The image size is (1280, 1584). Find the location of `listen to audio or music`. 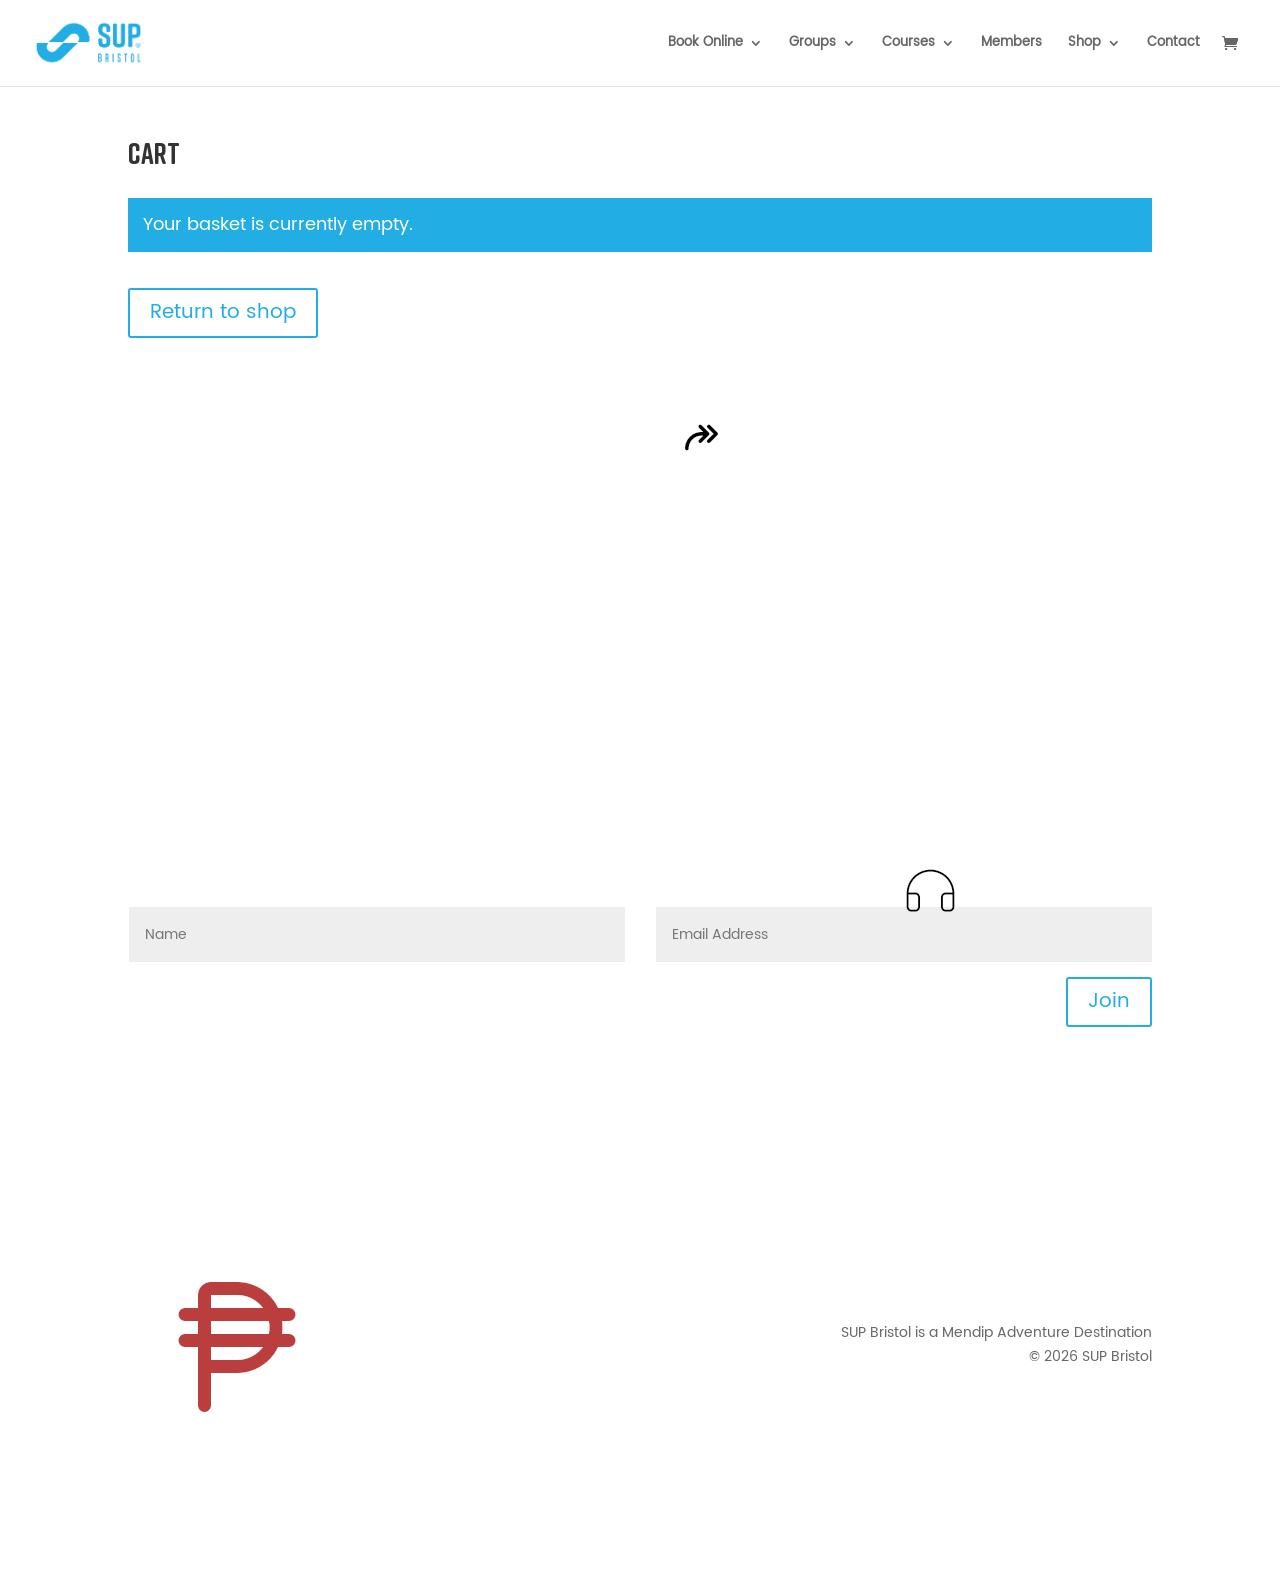

listen to audio or music is located at coordinates (930, 893).